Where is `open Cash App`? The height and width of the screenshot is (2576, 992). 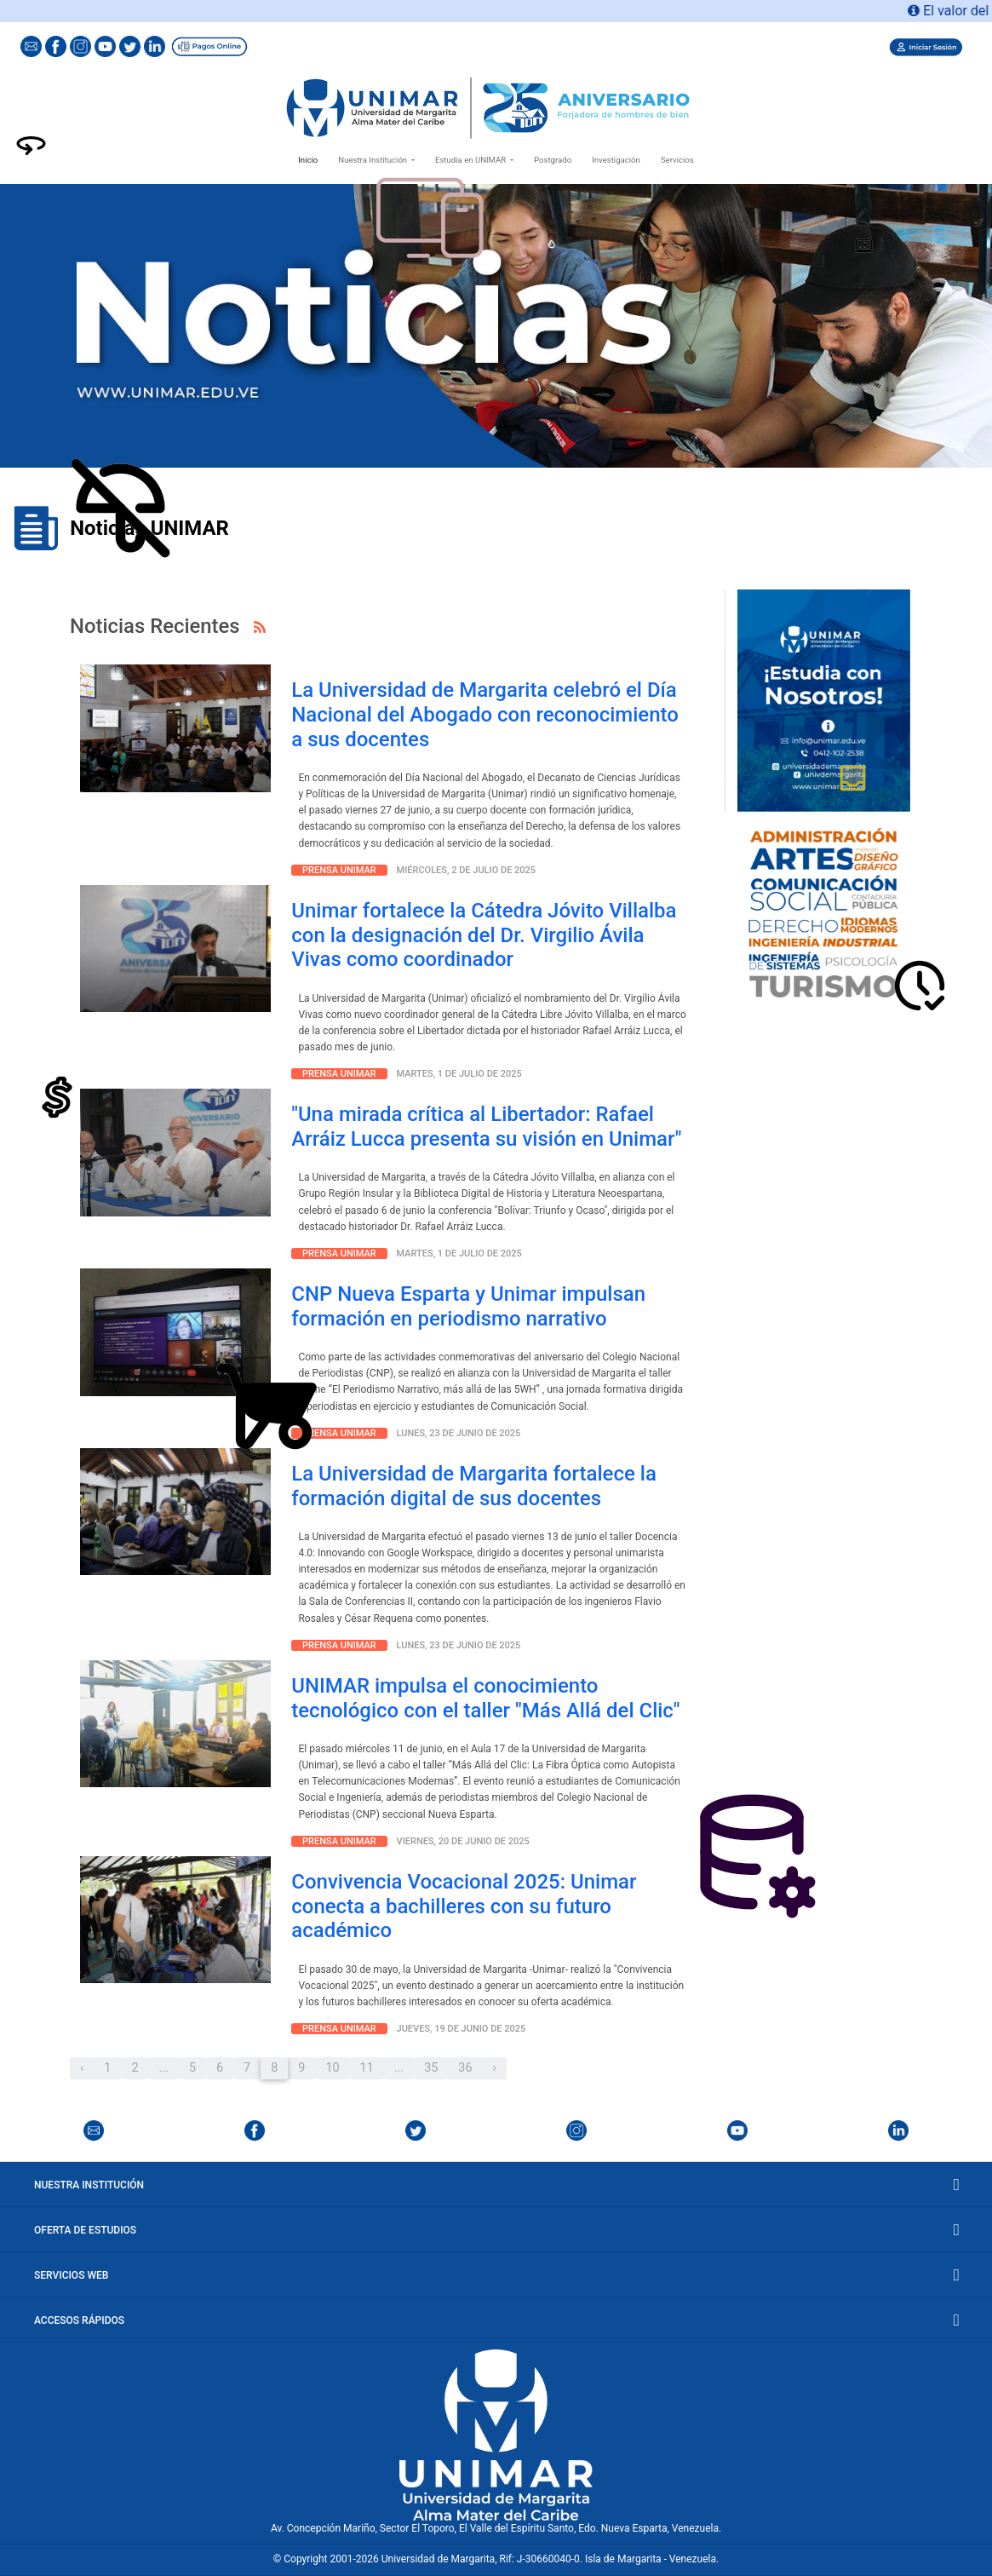 open Cash App is located at coordinates (57, 1097).